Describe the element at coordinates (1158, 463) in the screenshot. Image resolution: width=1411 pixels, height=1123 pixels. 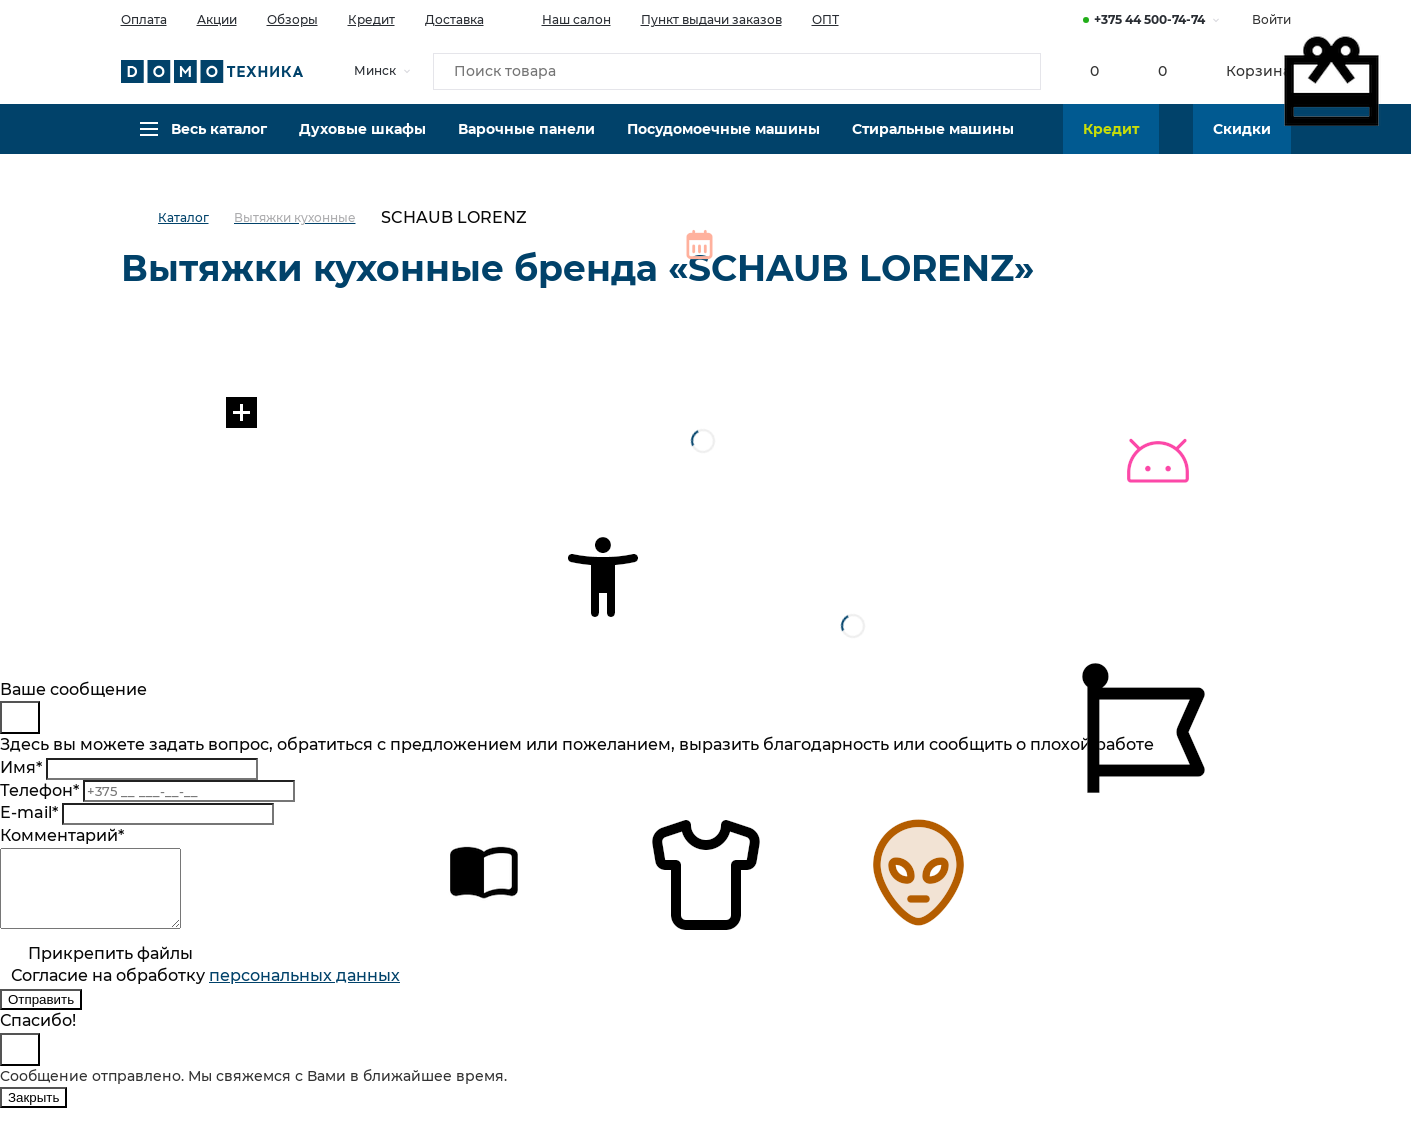
I see `android device or platform indicator` at that location.